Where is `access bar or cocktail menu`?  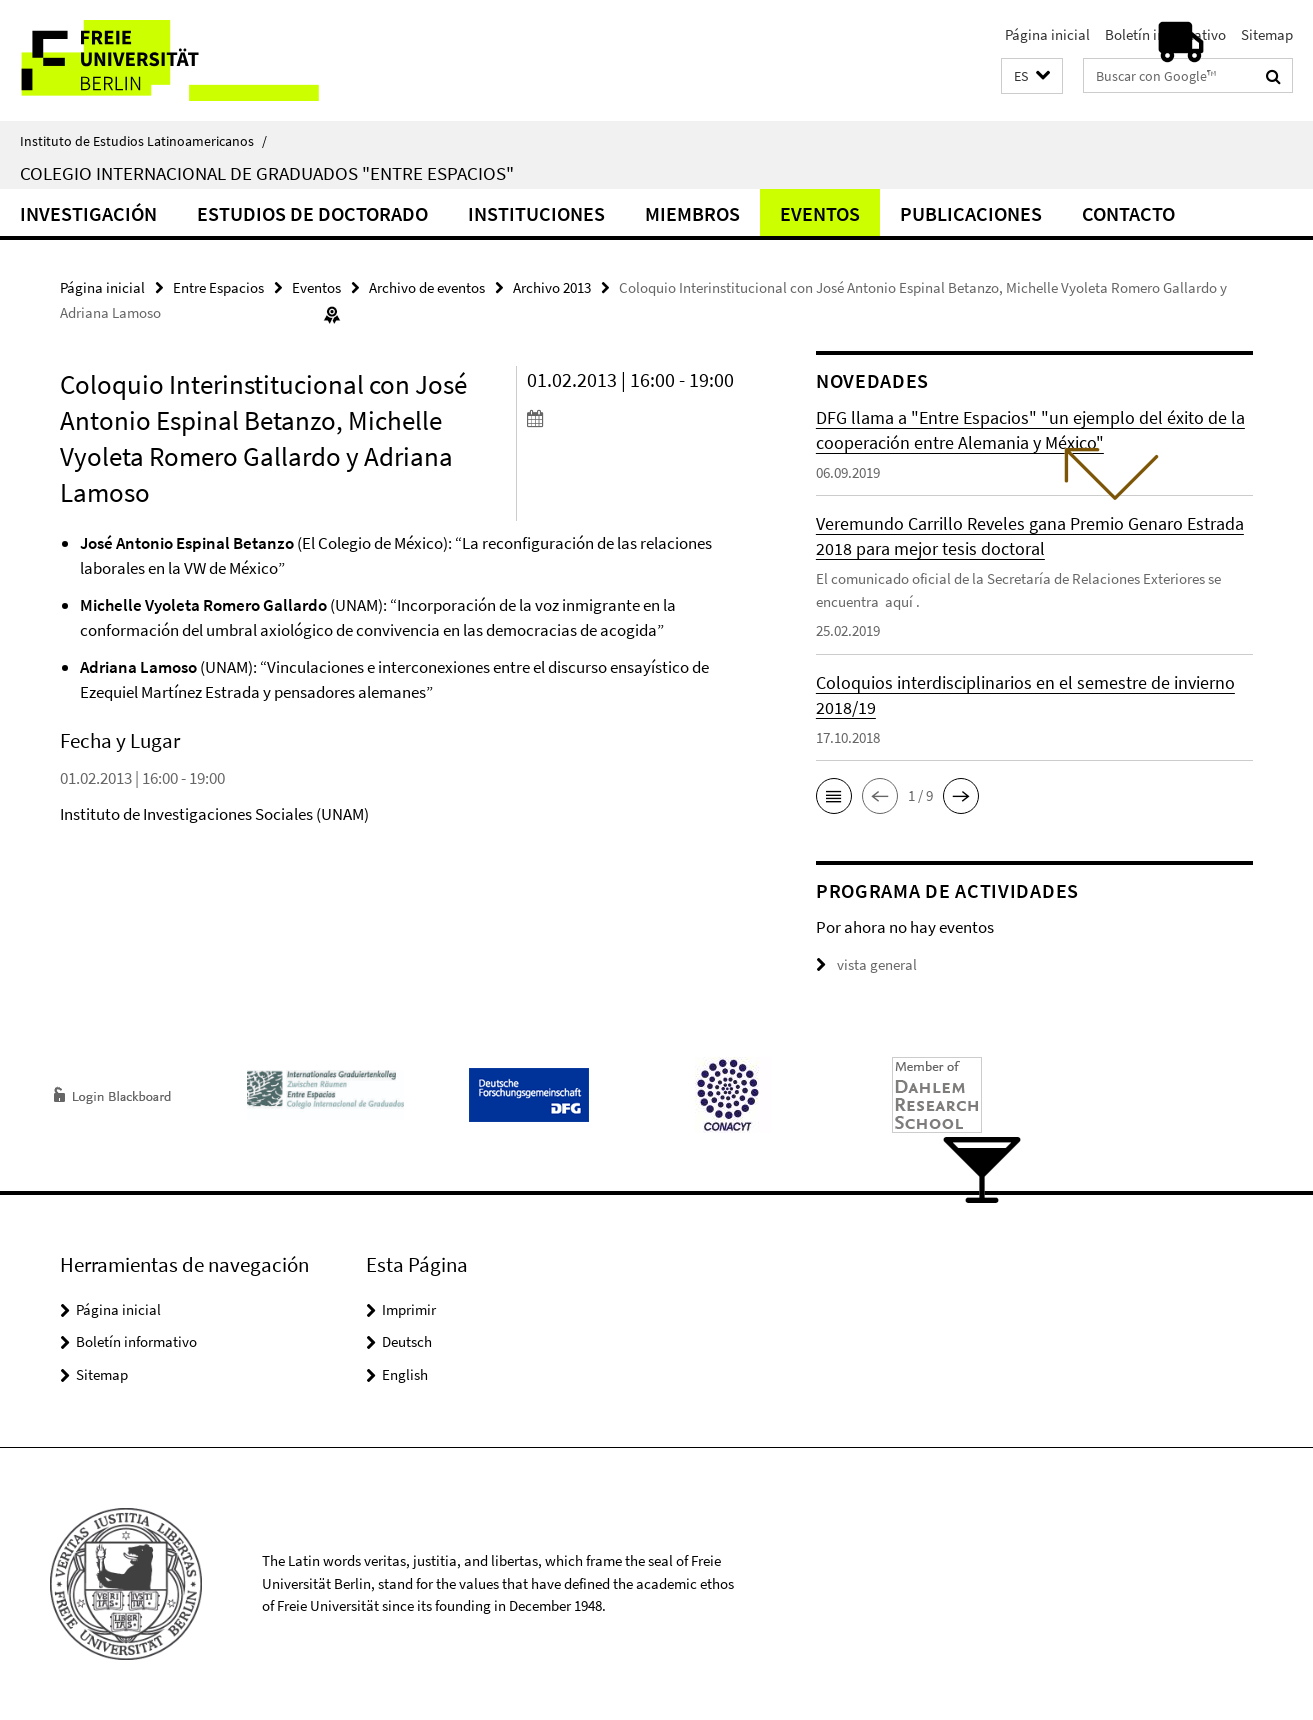
access bar or cocktail menu is located at coordinates (982, 1170).